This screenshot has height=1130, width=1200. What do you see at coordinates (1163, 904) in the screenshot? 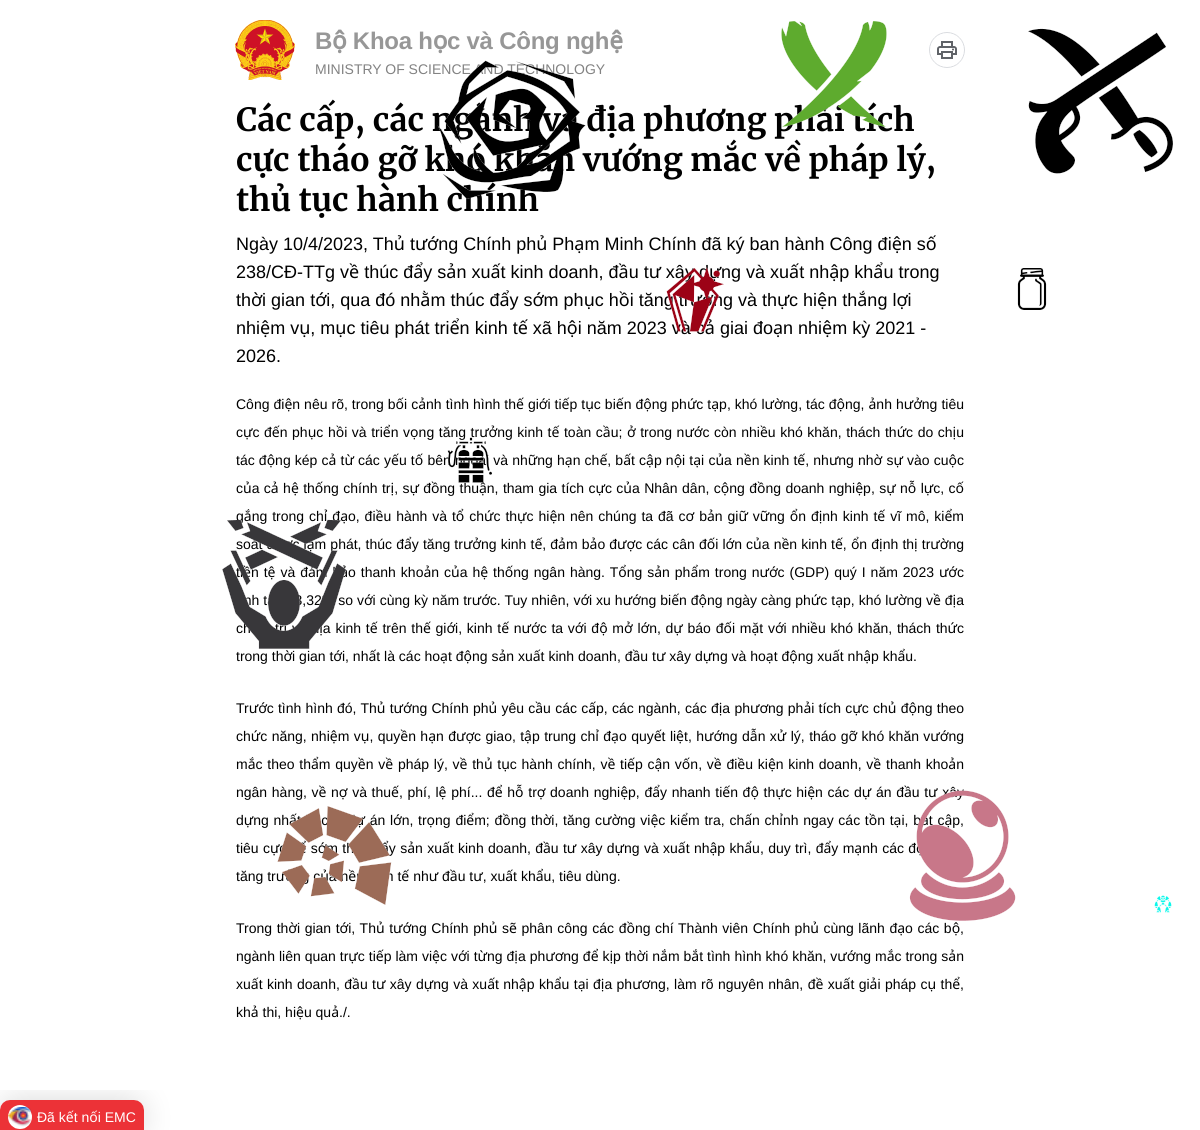
I see `access robot or automaton character` at bounding box center [1163, 904].